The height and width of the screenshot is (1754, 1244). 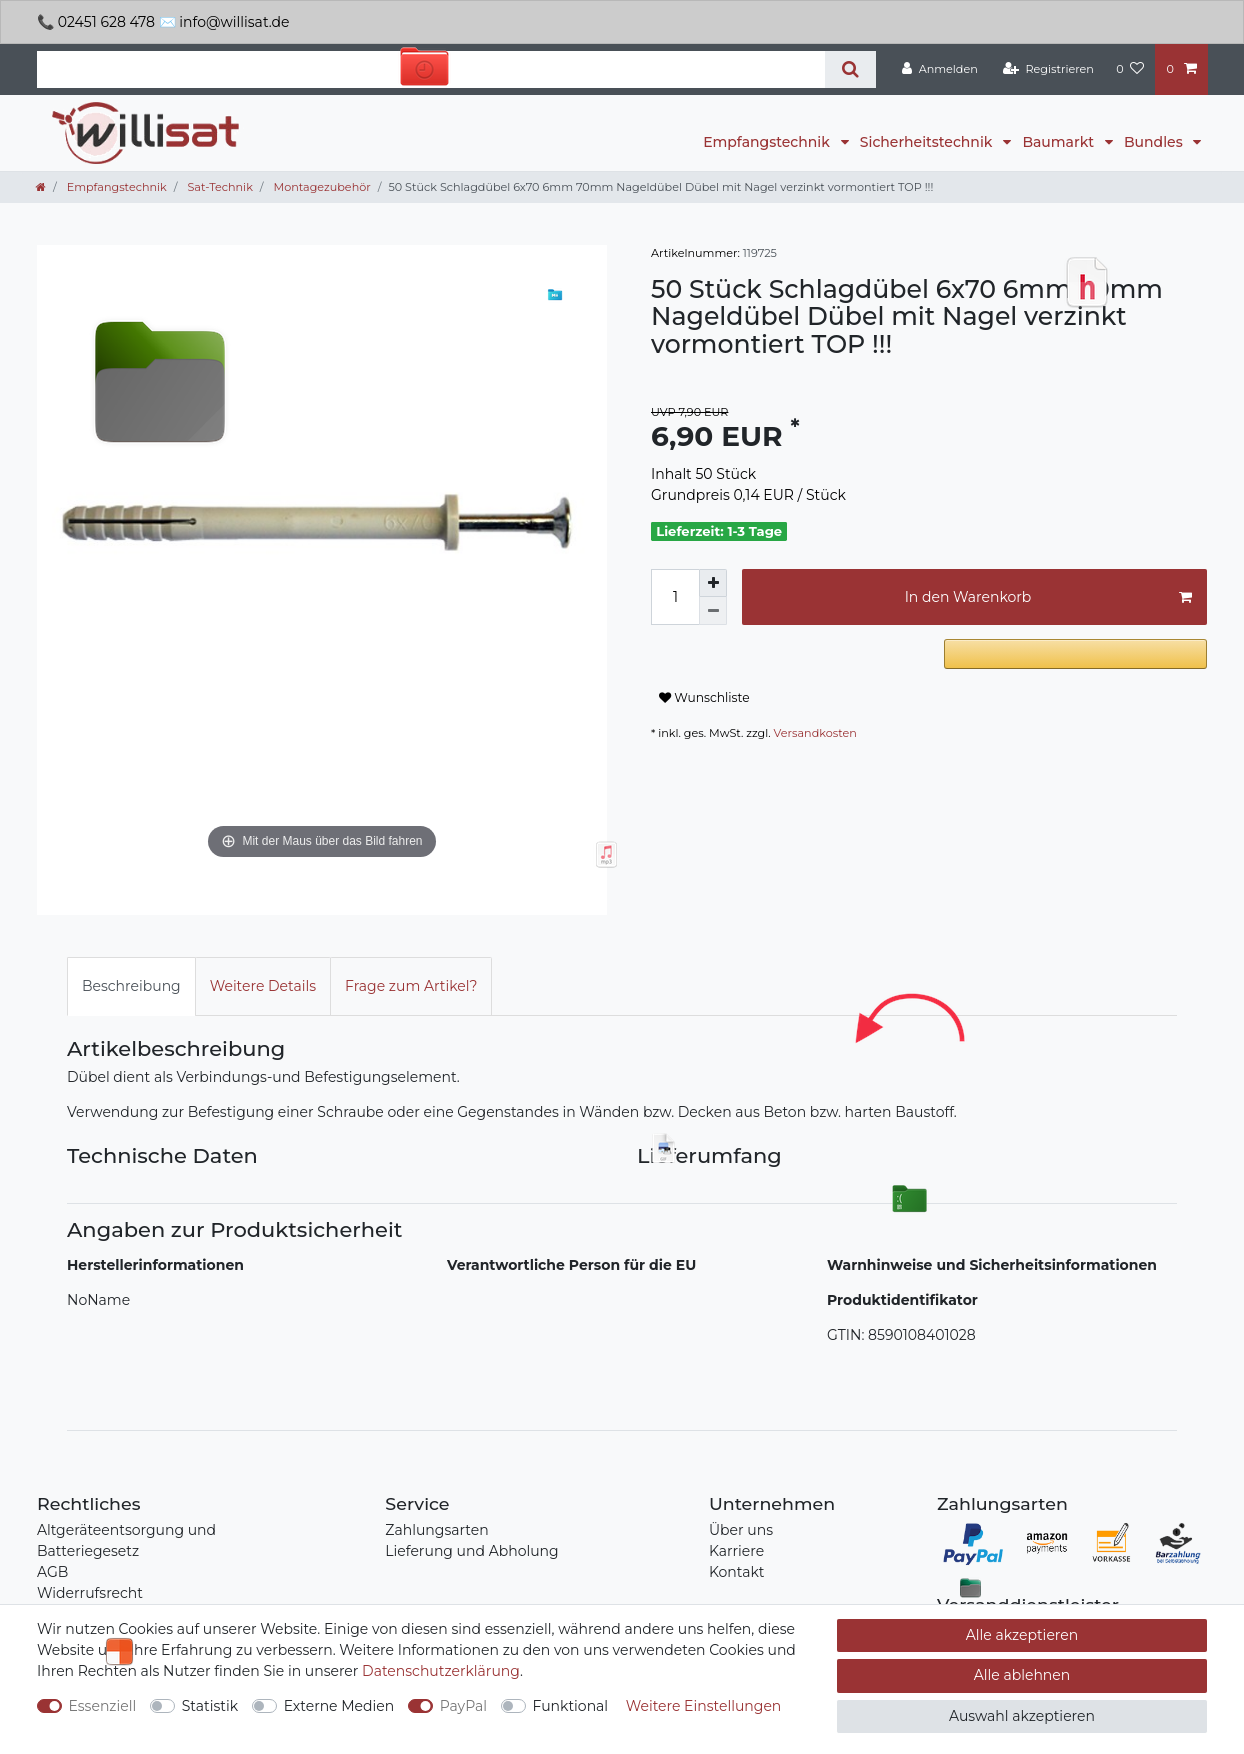 What do you see at coordinates (663, 1148) in the screenshot?
I see `a GIF image file` at bounding box center [663, 1148].